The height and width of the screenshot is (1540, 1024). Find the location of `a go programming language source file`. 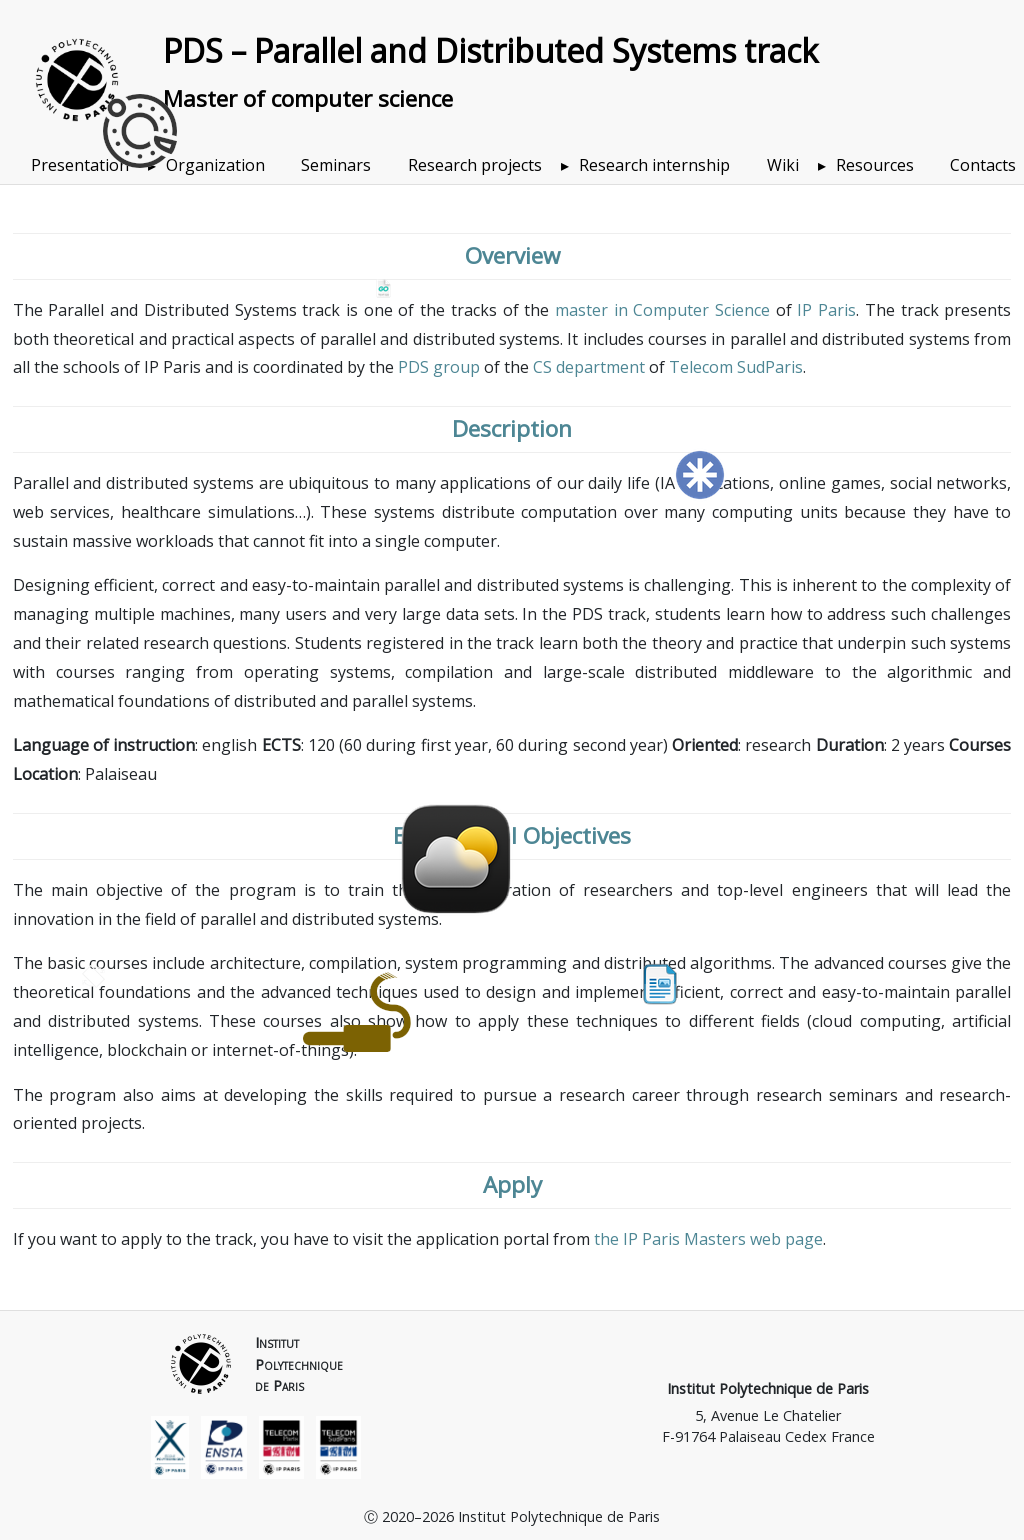

a go programming language source file is located at coordinates (383, 288).